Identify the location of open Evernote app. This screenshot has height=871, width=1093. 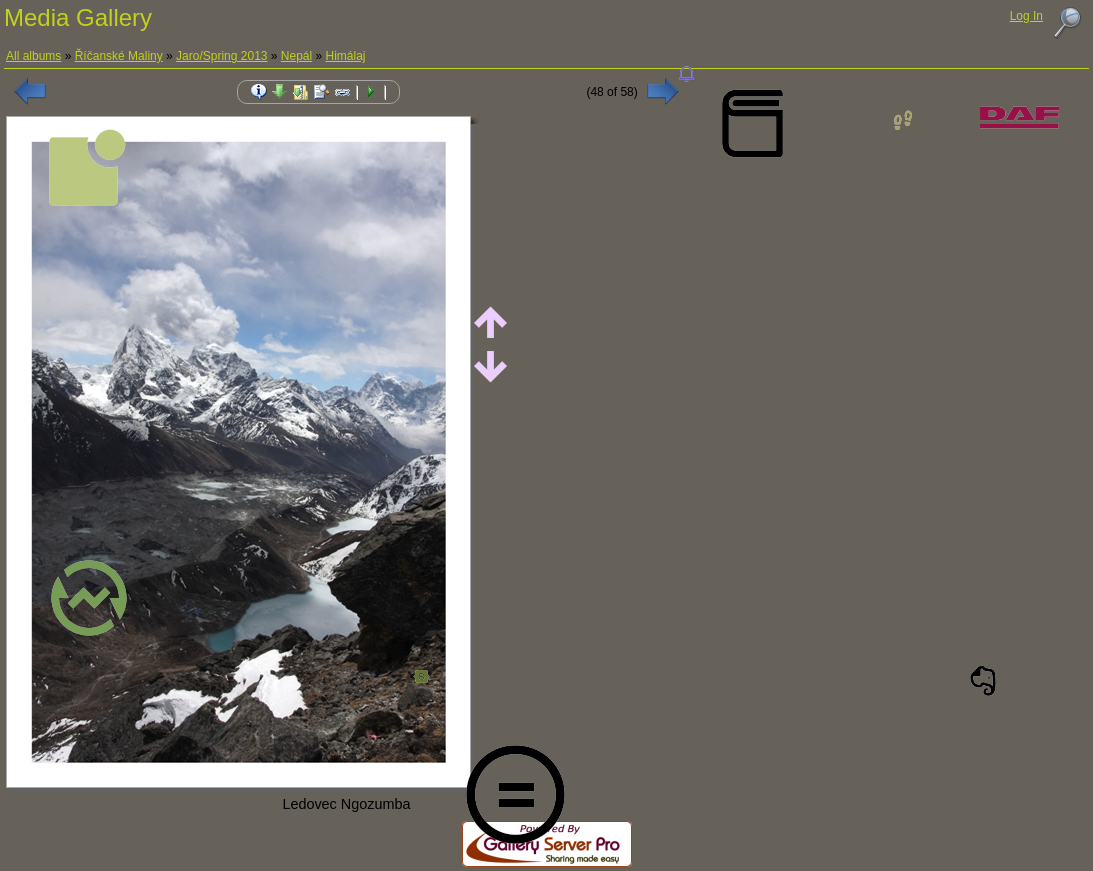
(983, 680).